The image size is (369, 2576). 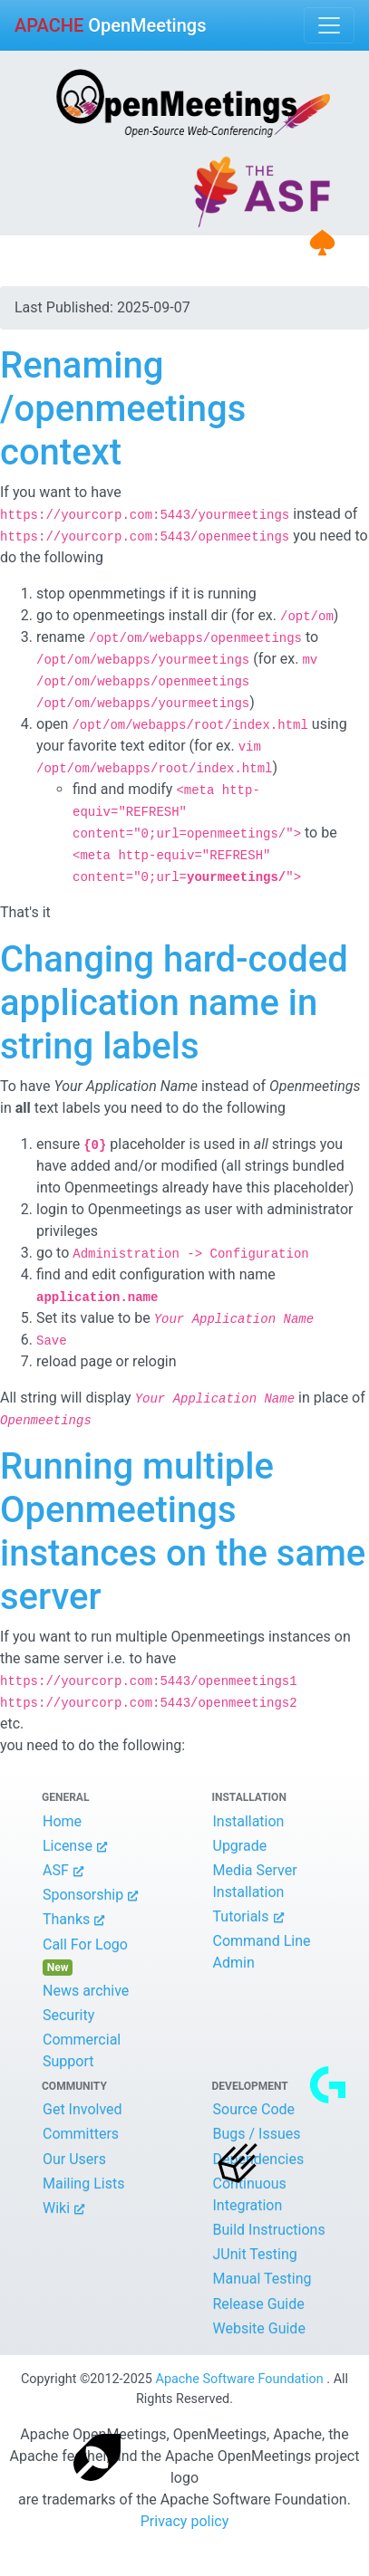 What do you see at coordinates (327, 2084) in the screenshot?
I see `logitech g gaming brand logo` at bounding box center [327, 2084].